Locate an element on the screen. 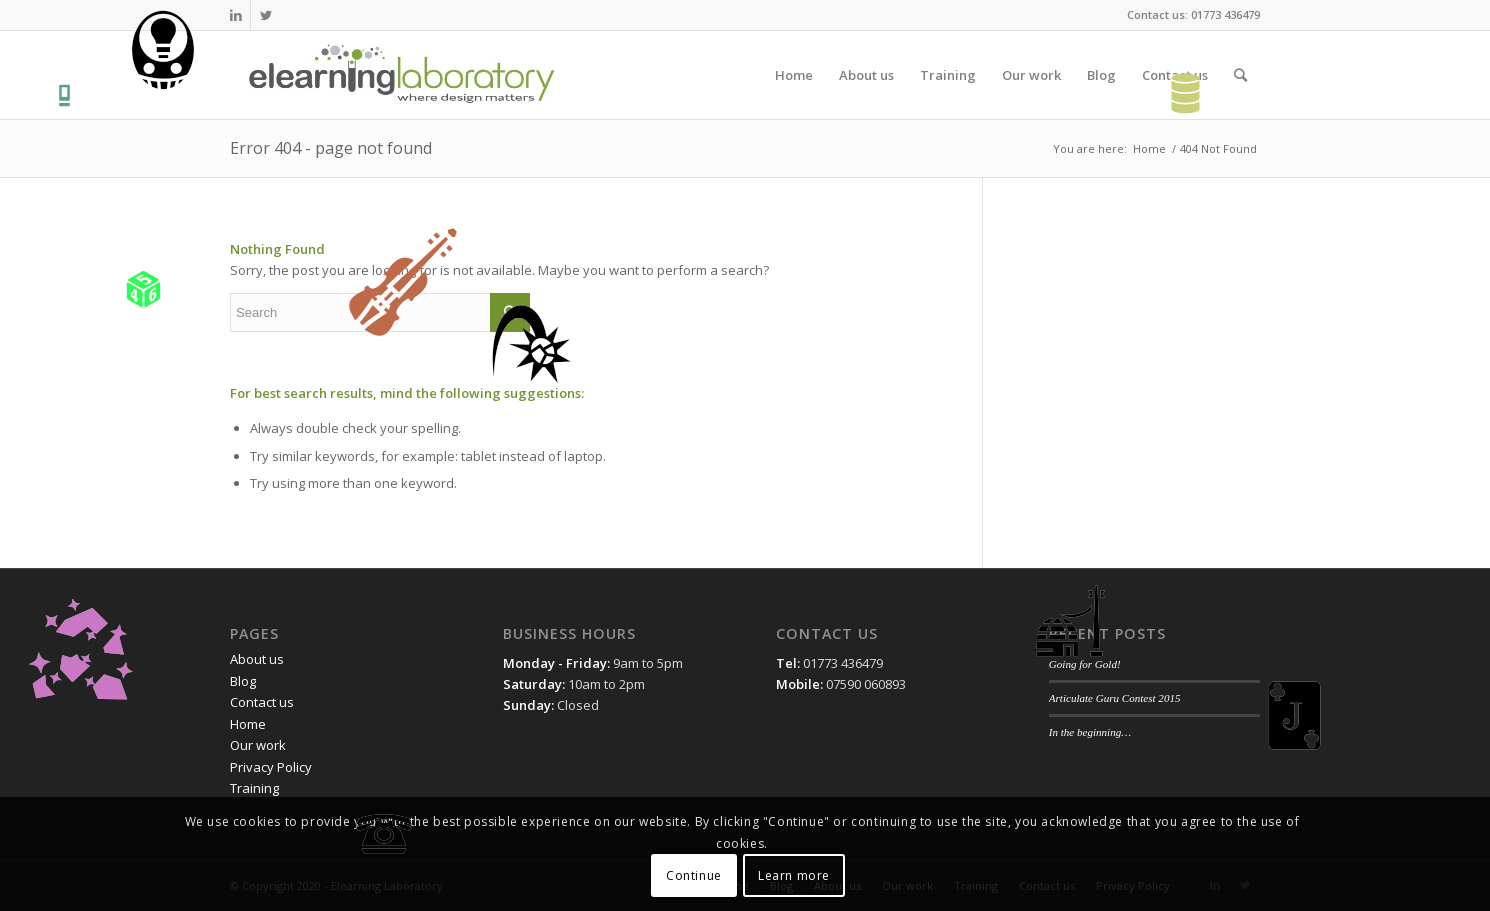 This screenshot has height=911, width=1490. roll the dice or start a random action is located at coordinates (143, 289).